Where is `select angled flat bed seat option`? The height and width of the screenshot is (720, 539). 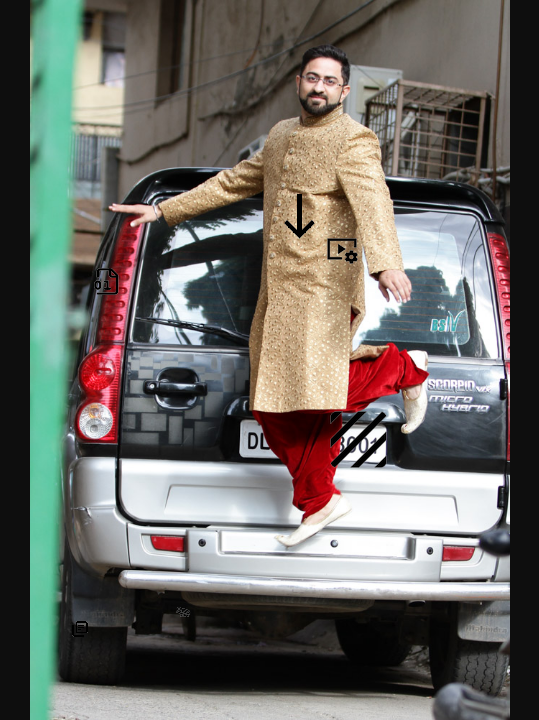 select angled flat bed seat option is located at coordinates (183, 612).